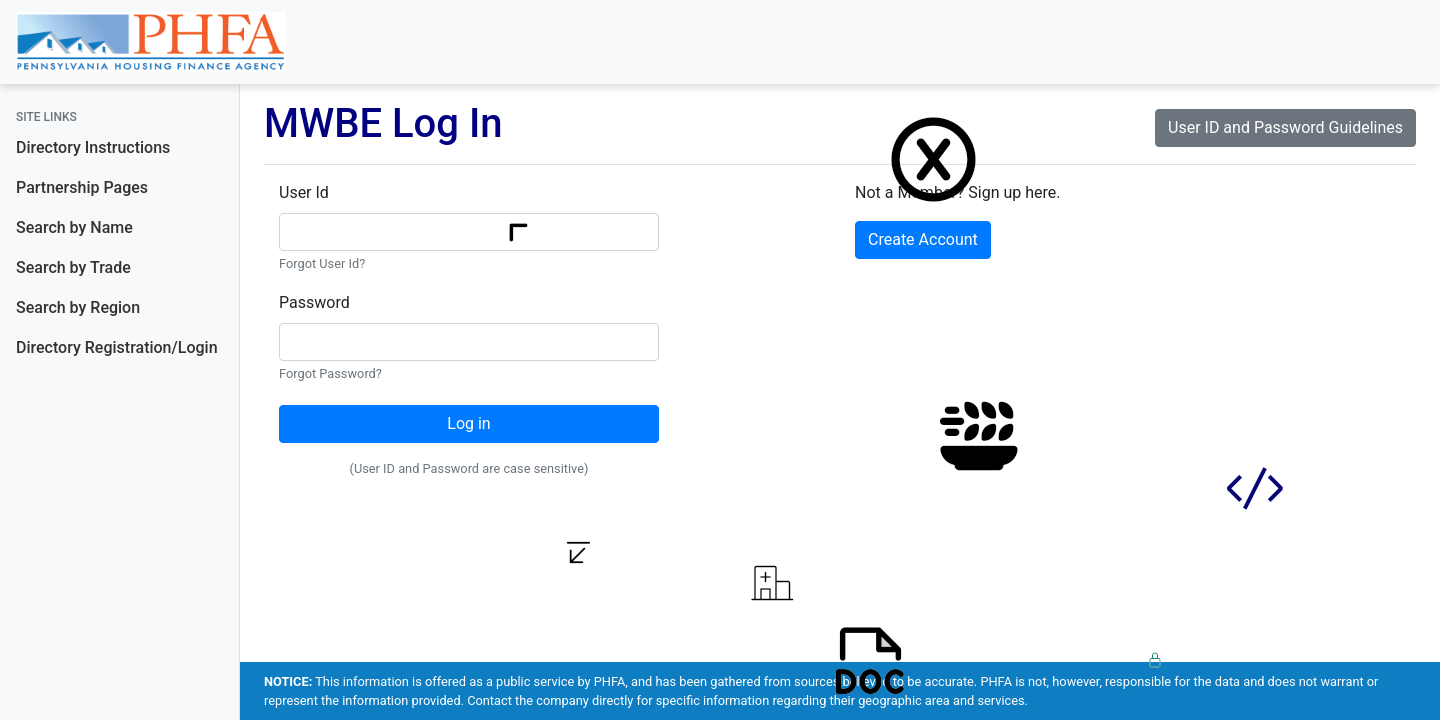 Image resolution: width=1440 pixels, height=720 pixels. What do you see at coordinates (1255, 487) in the screenshot?
I see `view or edit source code` at bounding box center [1255, 487].